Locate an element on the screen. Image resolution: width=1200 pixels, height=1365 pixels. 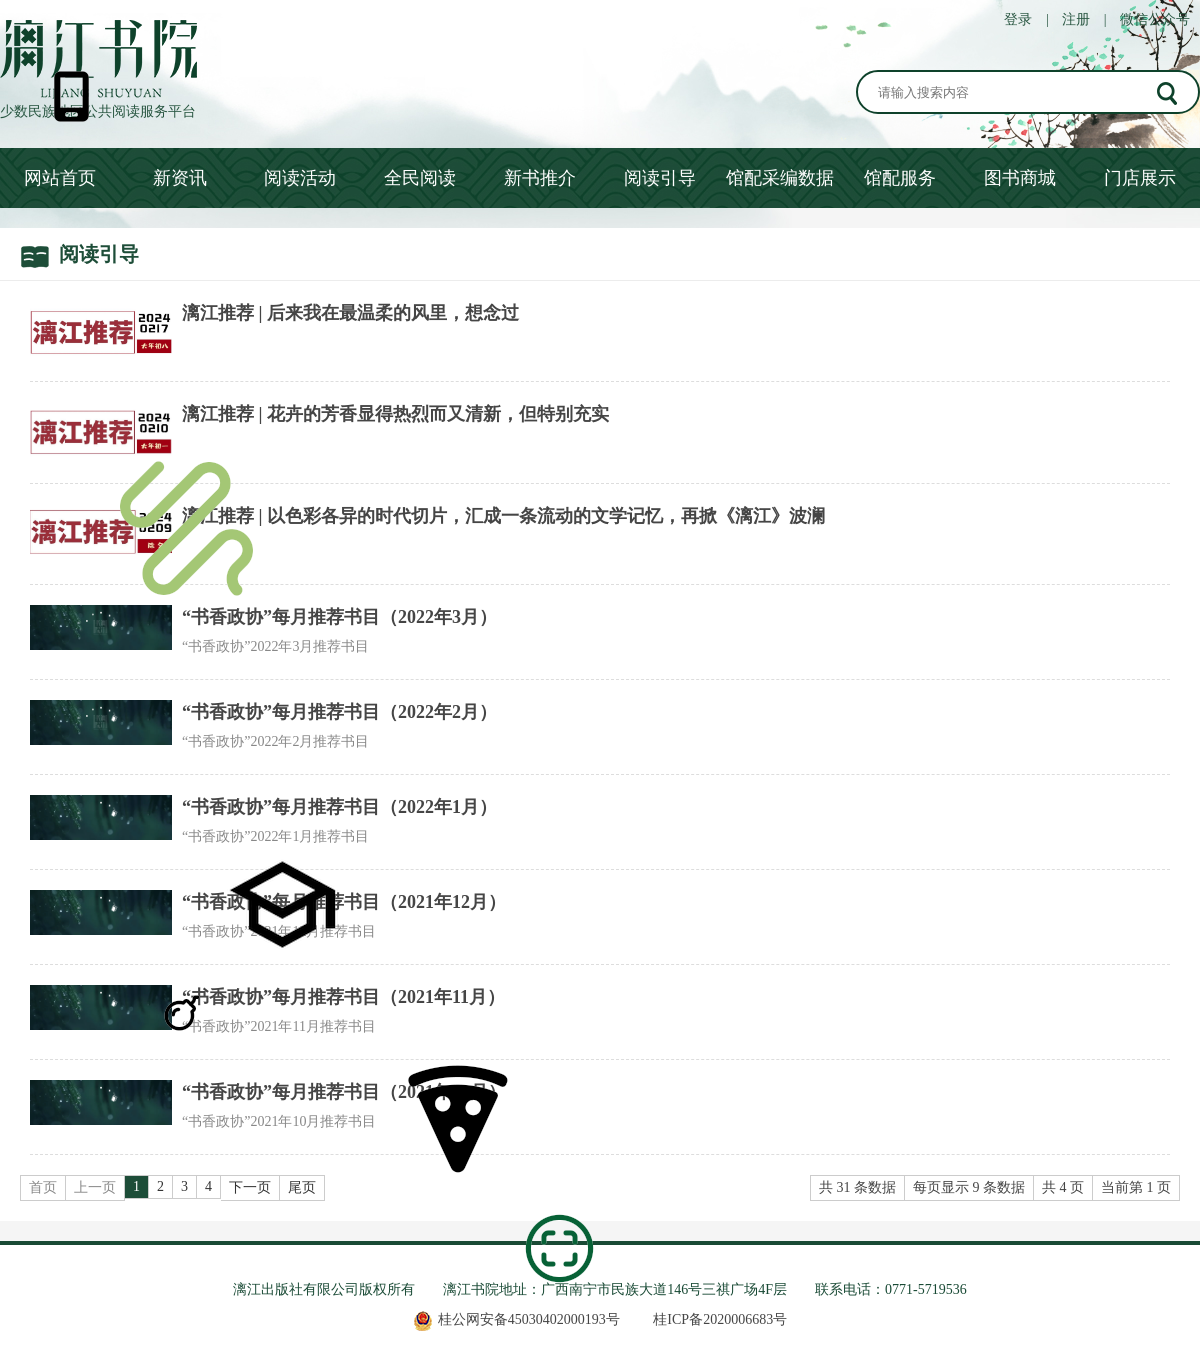
tap to scan a QR code or barcode is located at coordinates (559, 1248).